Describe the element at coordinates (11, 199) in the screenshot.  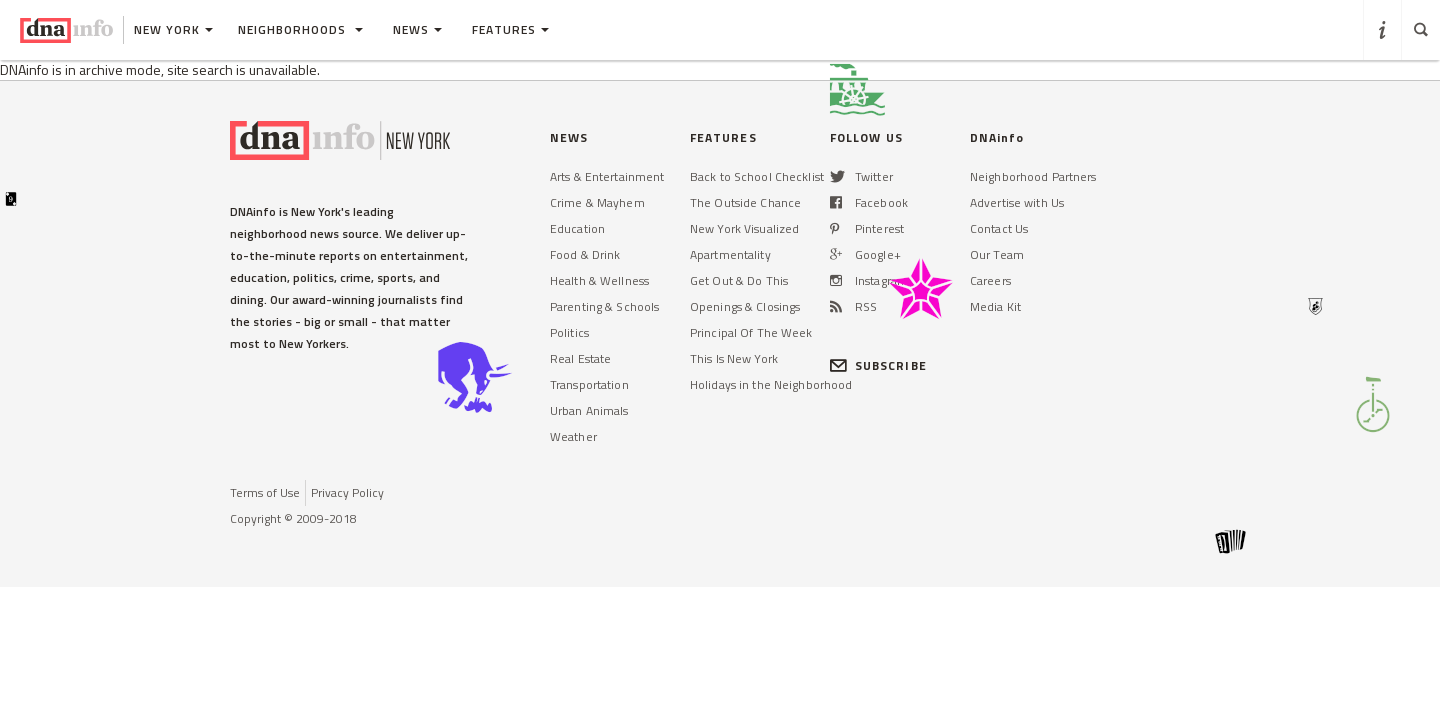
I see `select the 9 of spades card` at that location.